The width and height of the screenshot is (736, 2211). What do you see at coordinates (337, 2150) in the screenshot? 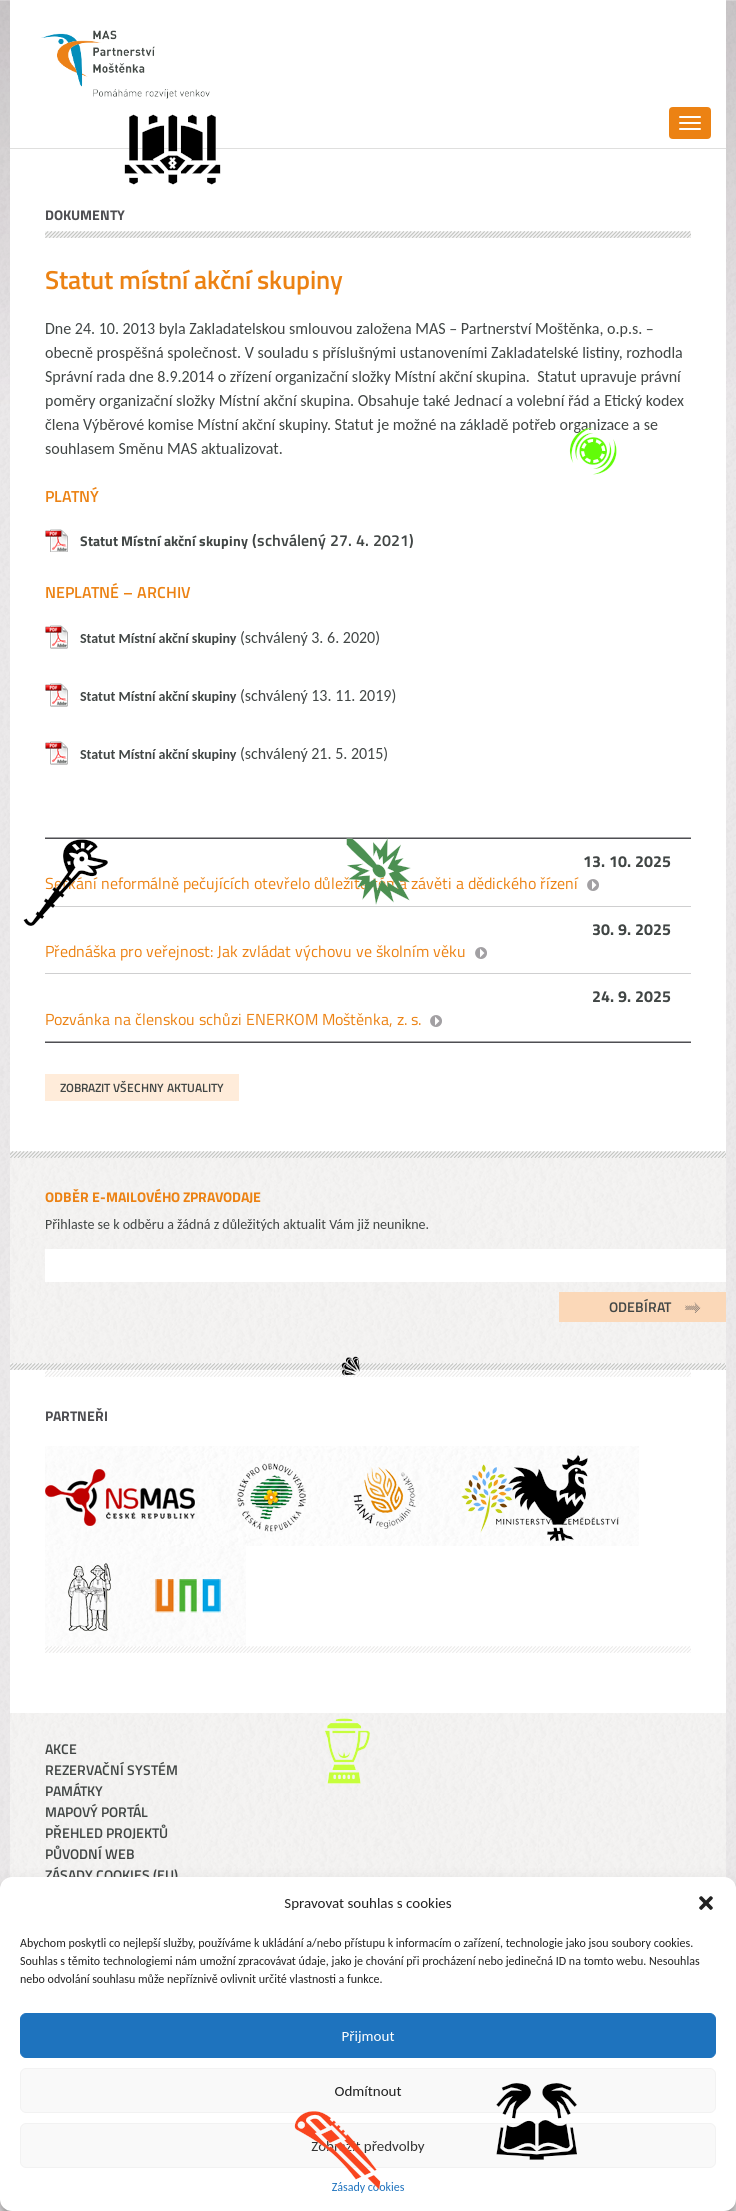
I see `access cutting or trimming tools` at bounding box center [337, 2150].